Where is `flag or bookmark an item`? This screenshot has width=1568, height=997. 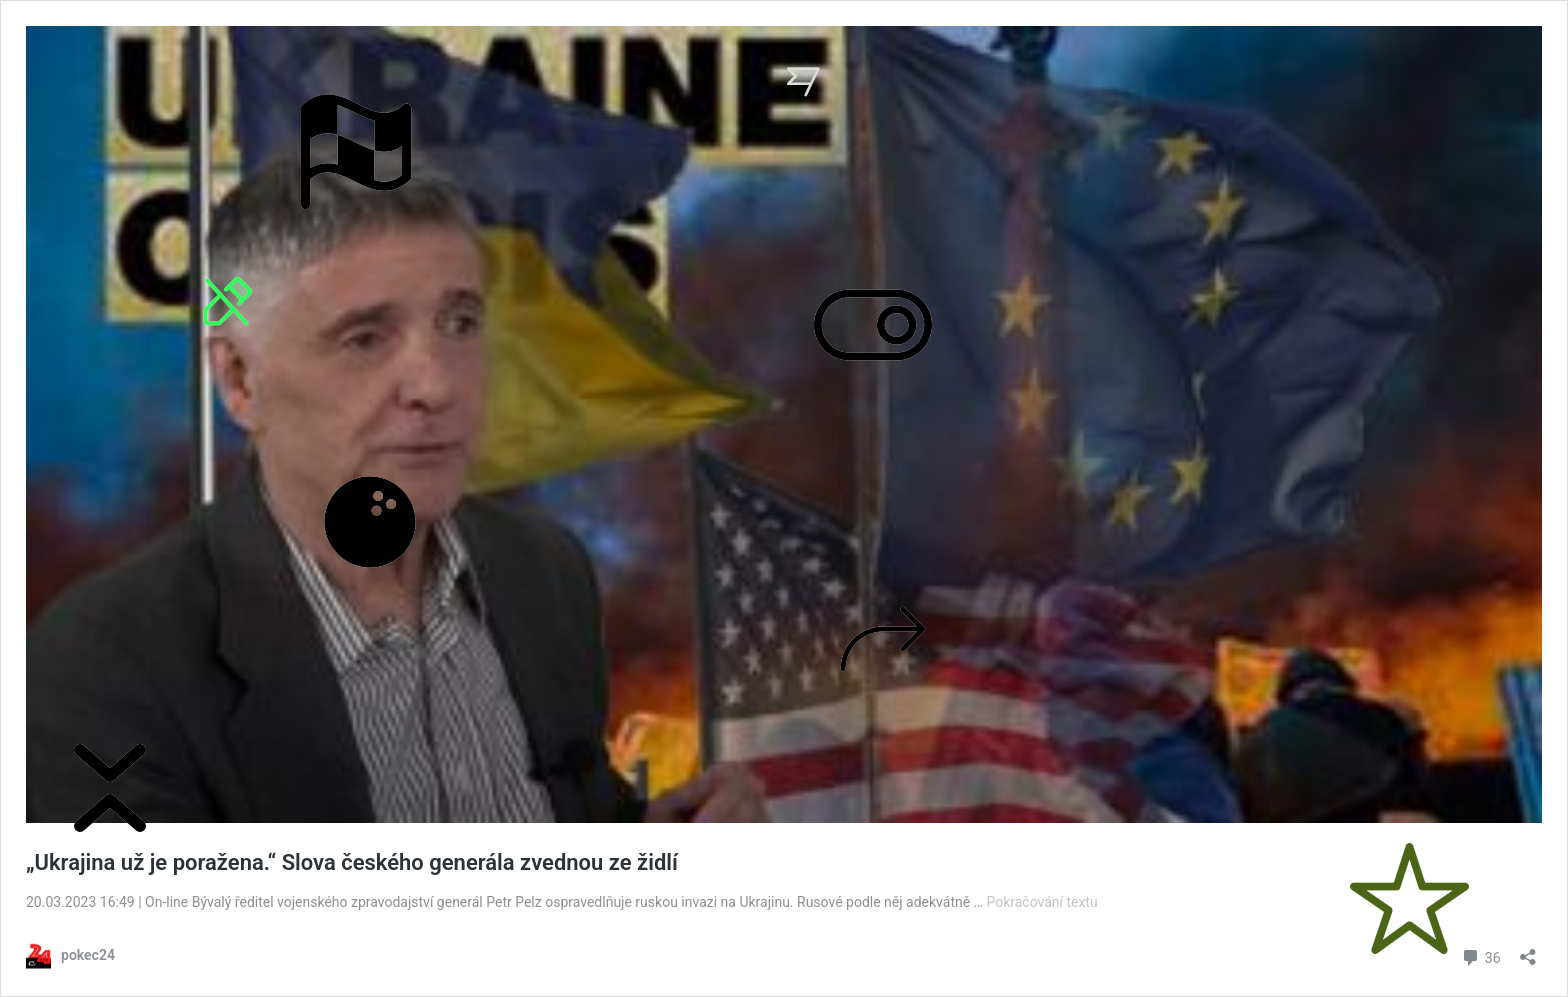 flag or bookmark an item is located at coordinates (802, 80).